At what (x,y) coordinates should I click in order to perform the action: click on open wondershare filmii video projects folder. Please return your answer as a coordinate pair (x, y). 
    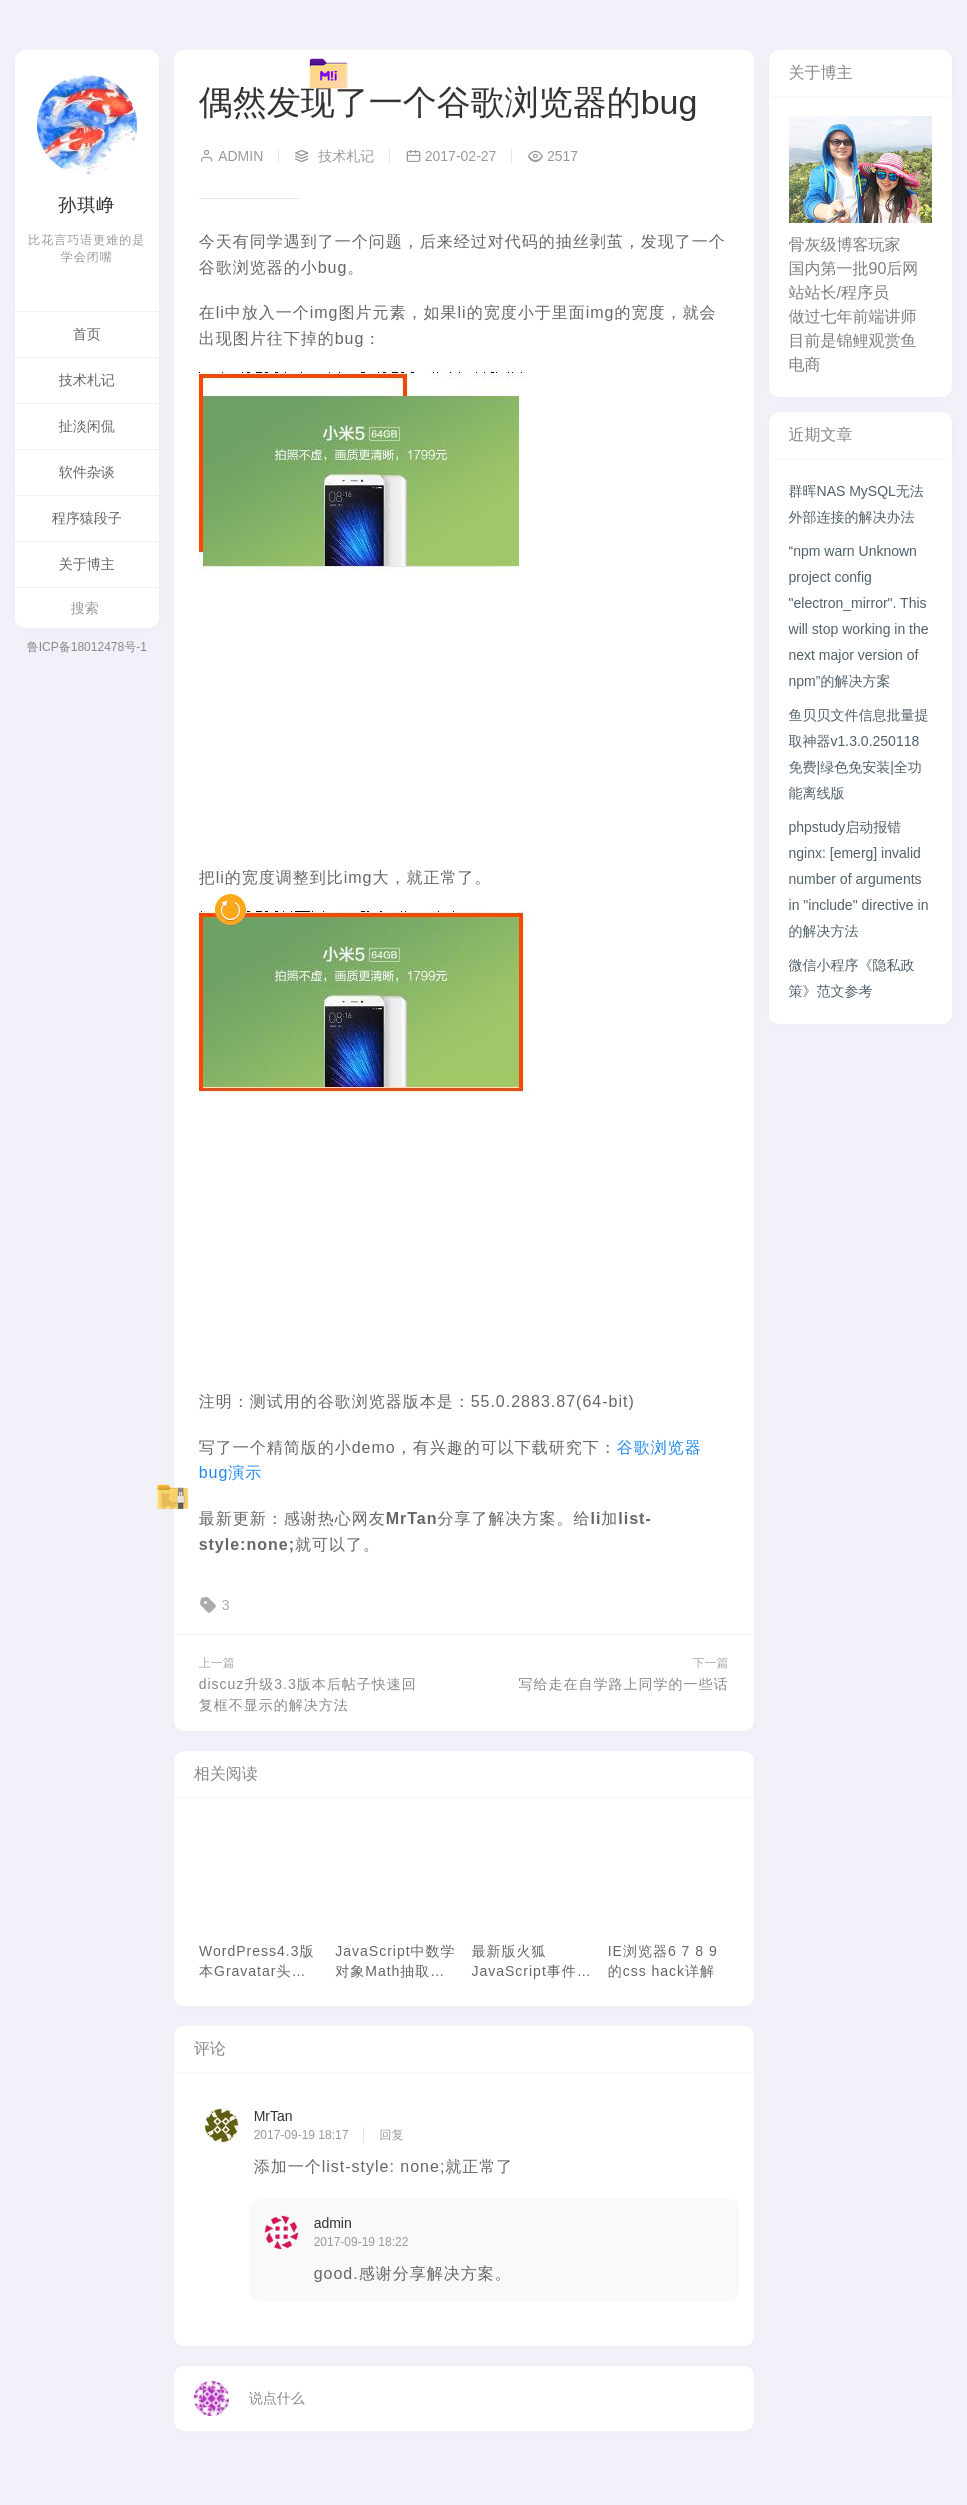
    Looking at the image, I should click on (328, 74).